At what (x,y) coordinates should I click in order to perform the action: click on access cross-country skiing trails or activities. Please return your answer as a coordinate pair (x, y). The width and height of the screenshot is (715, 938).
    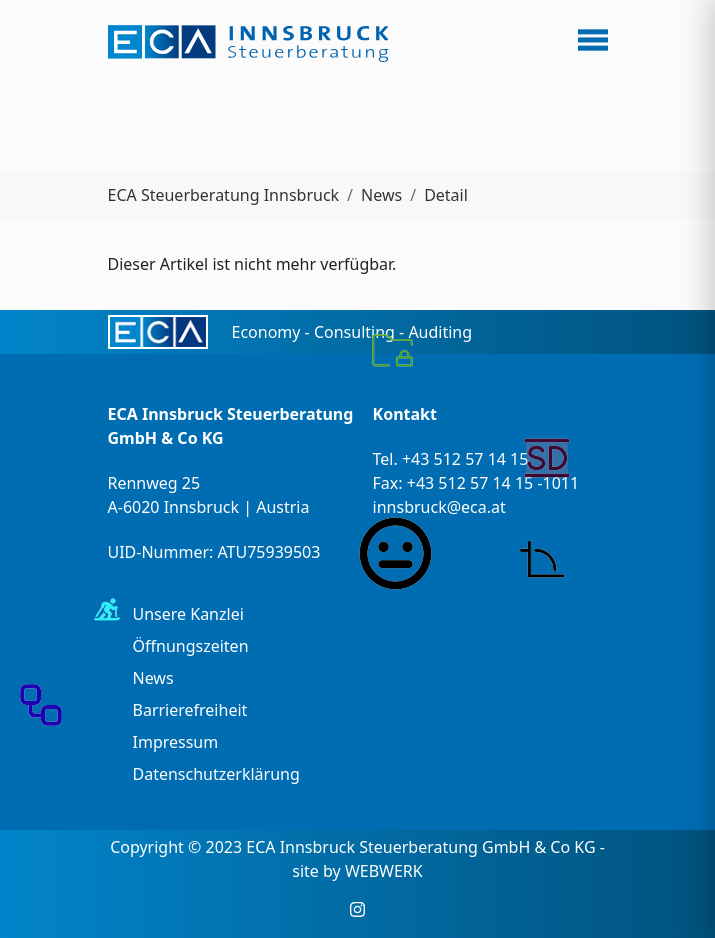
    Looking at the image, I should click on (107, 609).